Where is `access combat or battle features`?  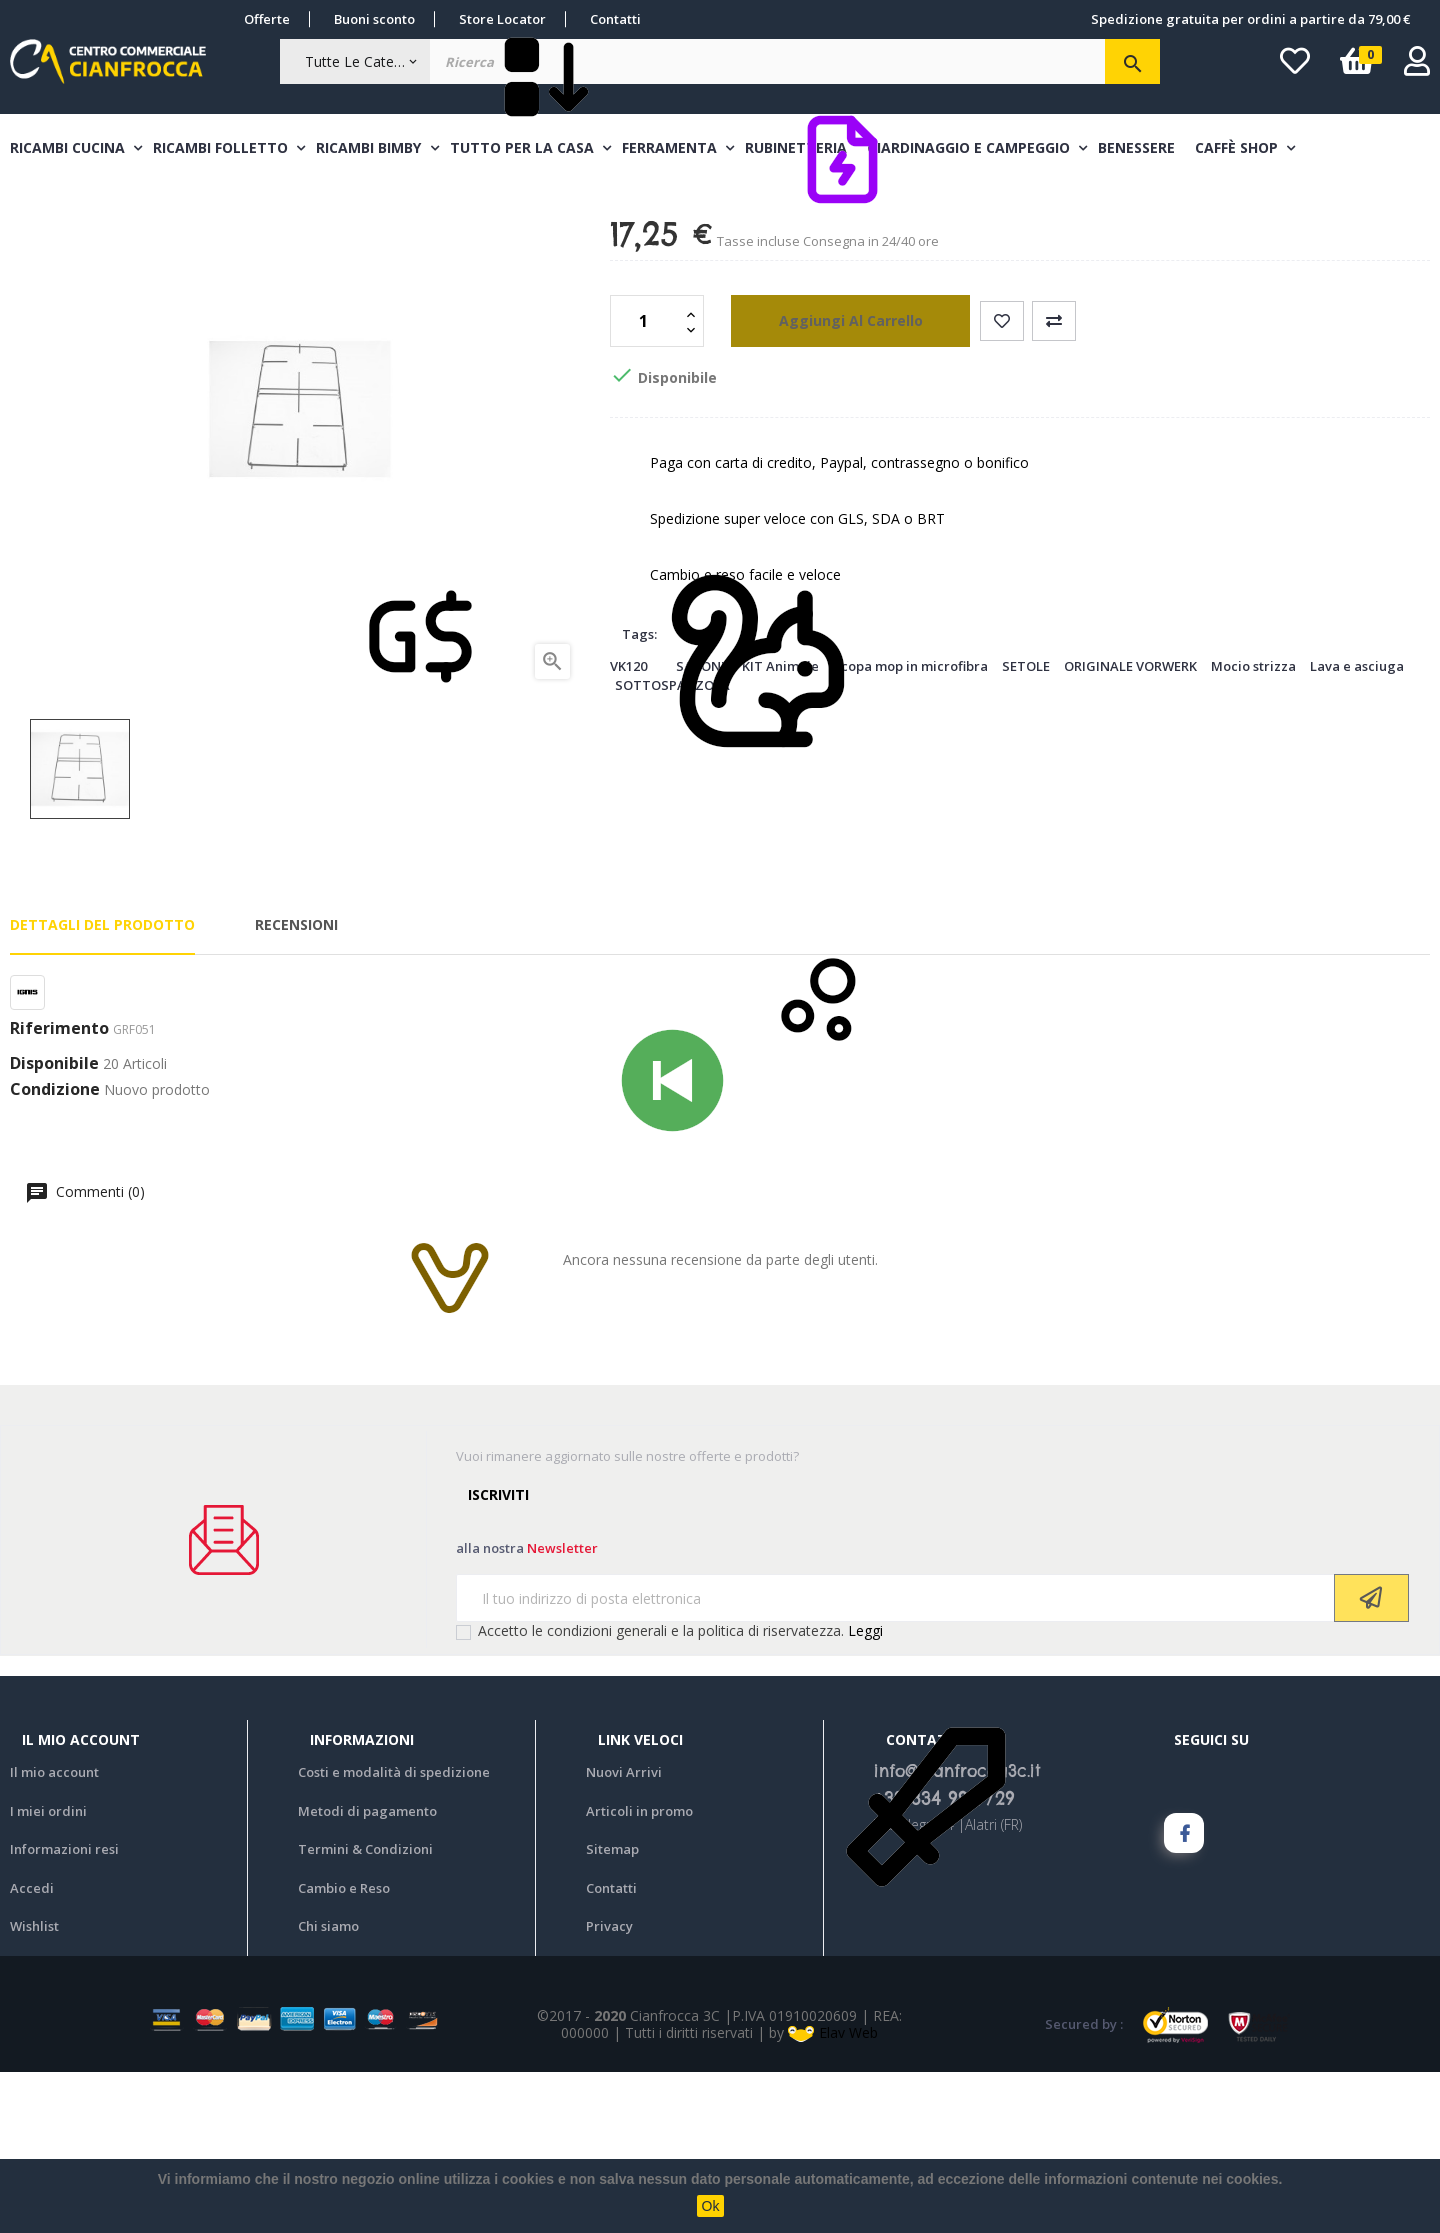
access combat or battle features is located at coordinates (926, 1807).